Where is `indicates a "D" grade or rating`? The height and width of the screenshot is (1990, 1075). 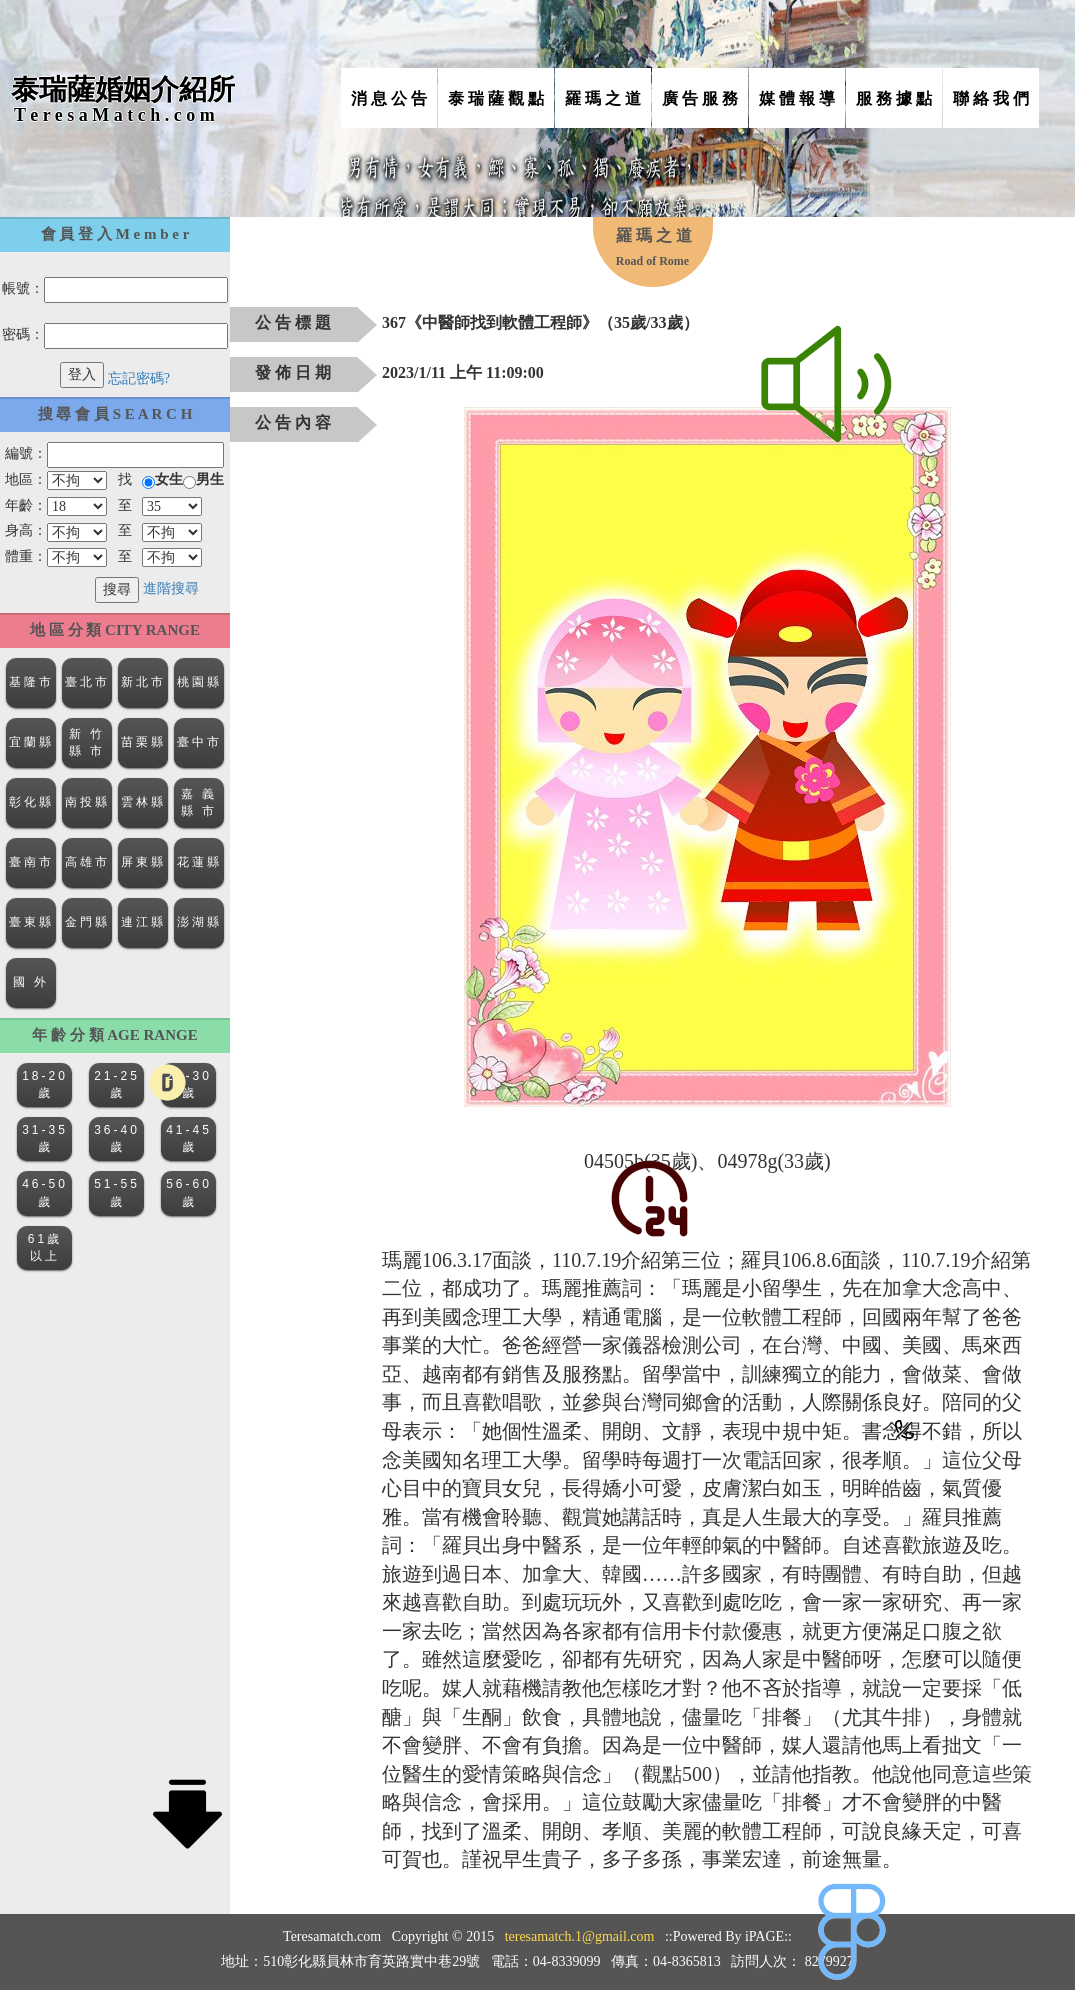
indicates a "D" grade or rating is located at coordinates (167, 1082).